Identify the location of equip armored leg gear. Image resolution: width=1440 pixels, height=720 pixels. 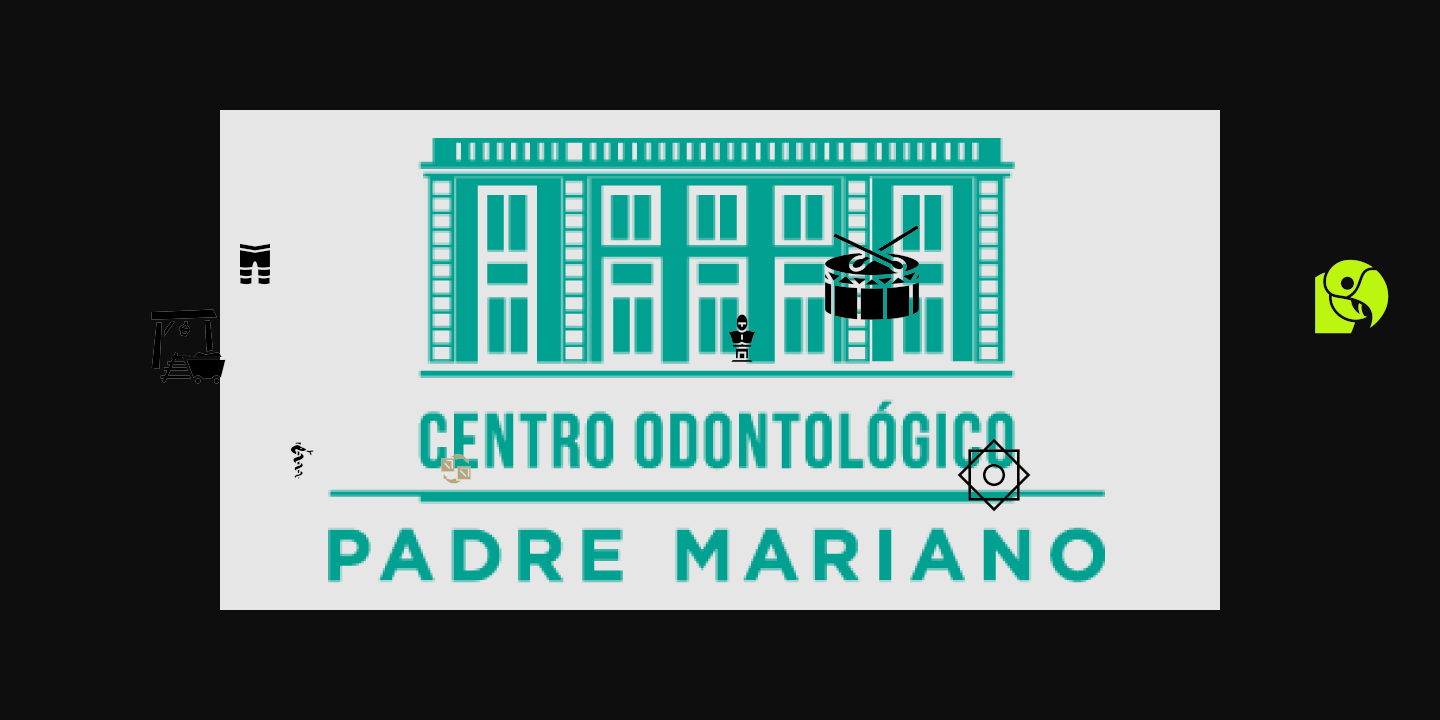
(255, 264).